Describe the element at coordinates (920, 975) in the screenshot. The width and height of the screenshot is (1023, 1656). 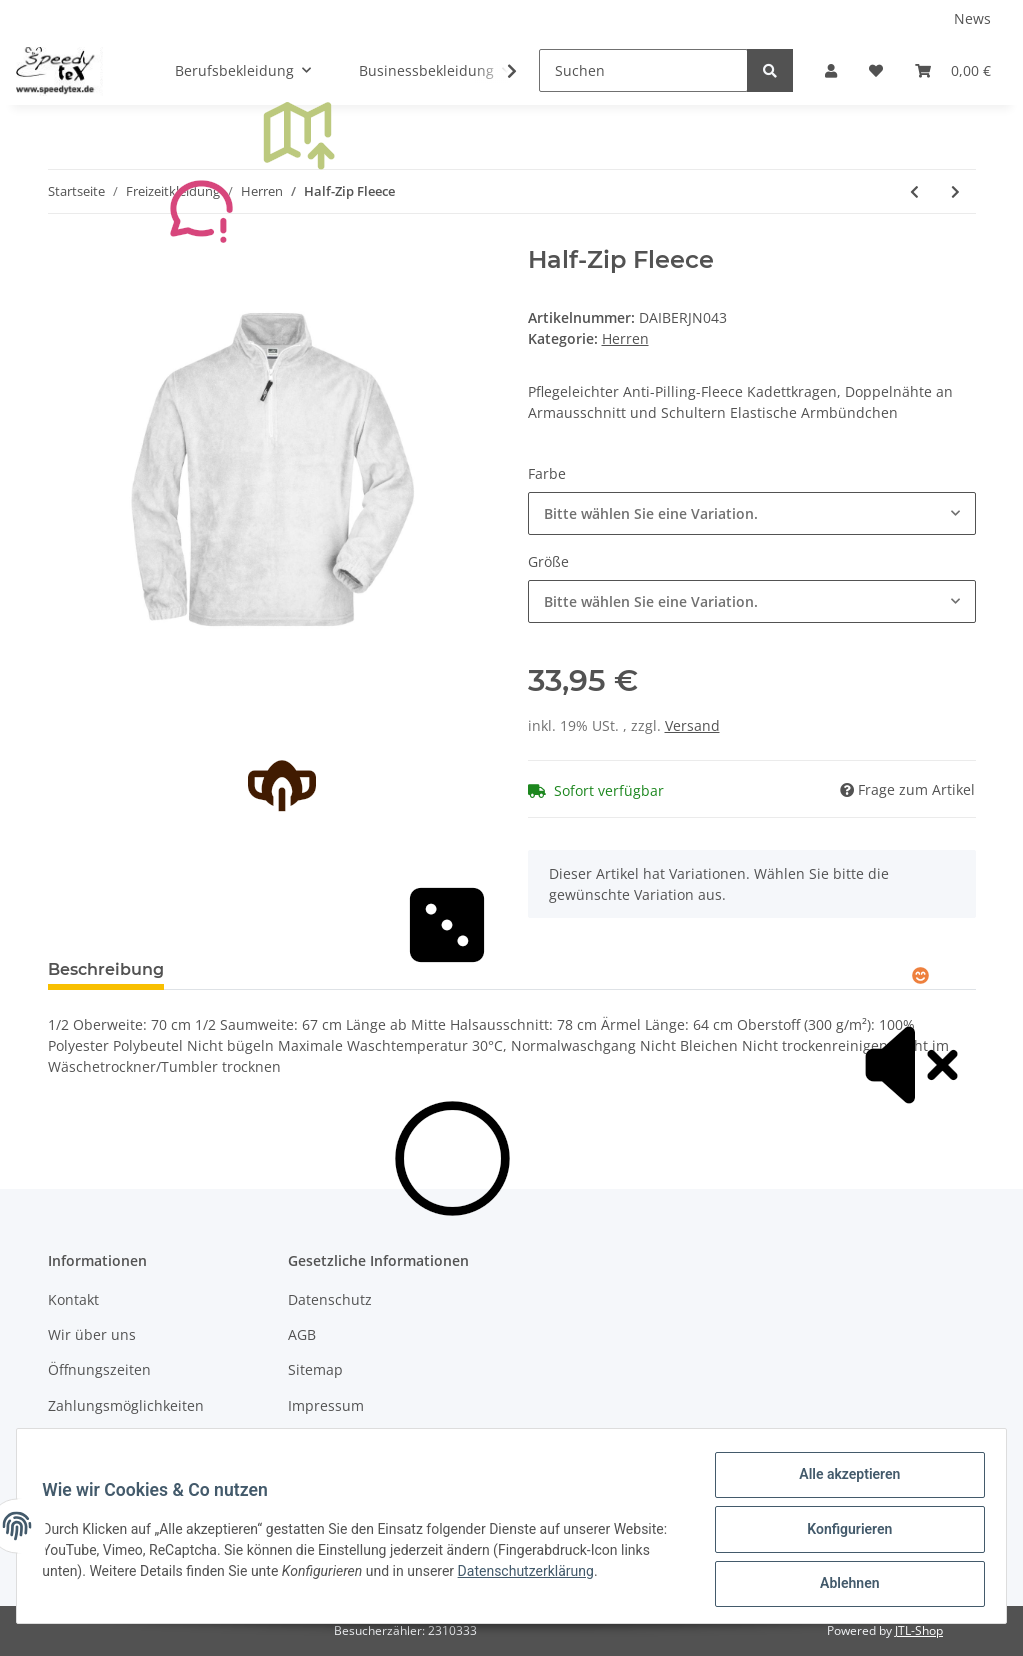
I see `add a positive reaction or emoji` at that location.